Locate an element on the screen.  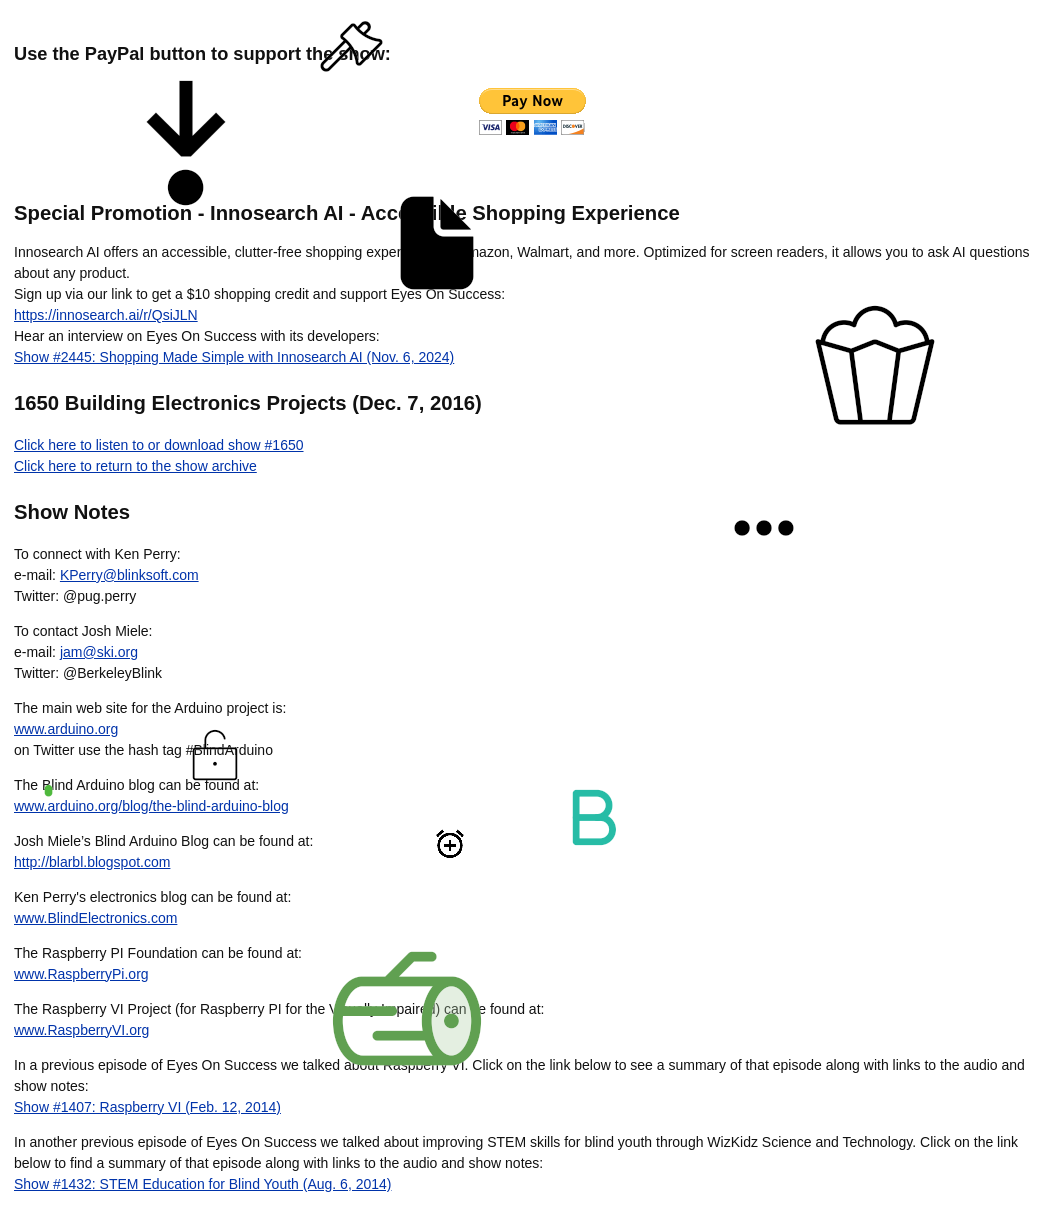
view document or file is located at coordinates (437, 243).